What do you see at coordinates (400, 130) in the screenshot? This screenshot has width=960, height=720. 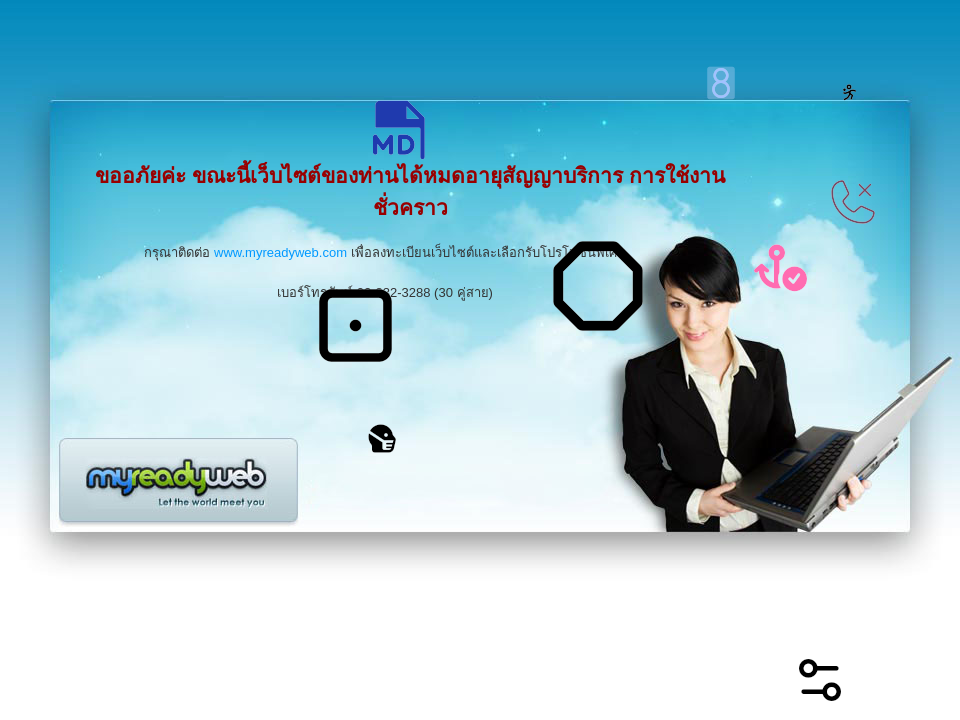 I see `open a markdown file` at bounding box center [400, 130].